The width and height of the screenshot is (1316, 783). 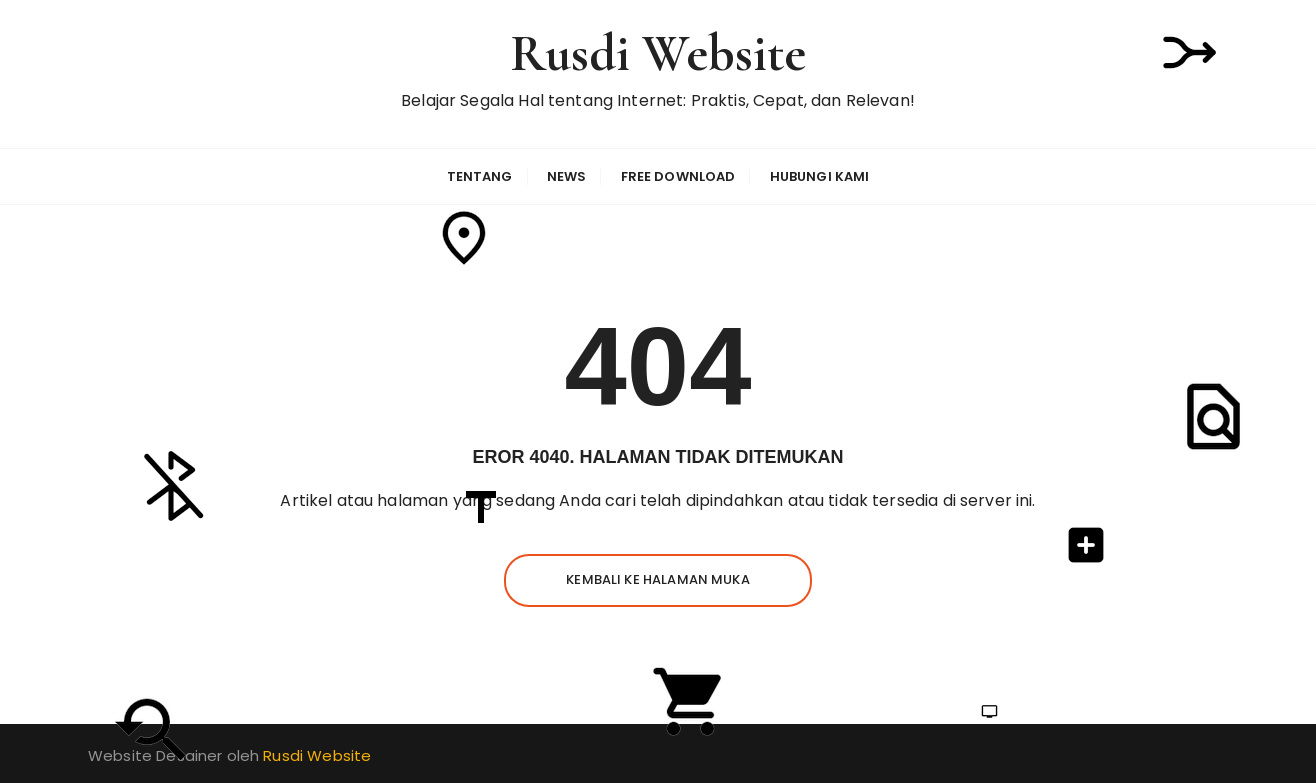 What do you see at coordinates (989, 711) in the screenshot?
I see `access tv or display settings` at bounding box center [989, 711].